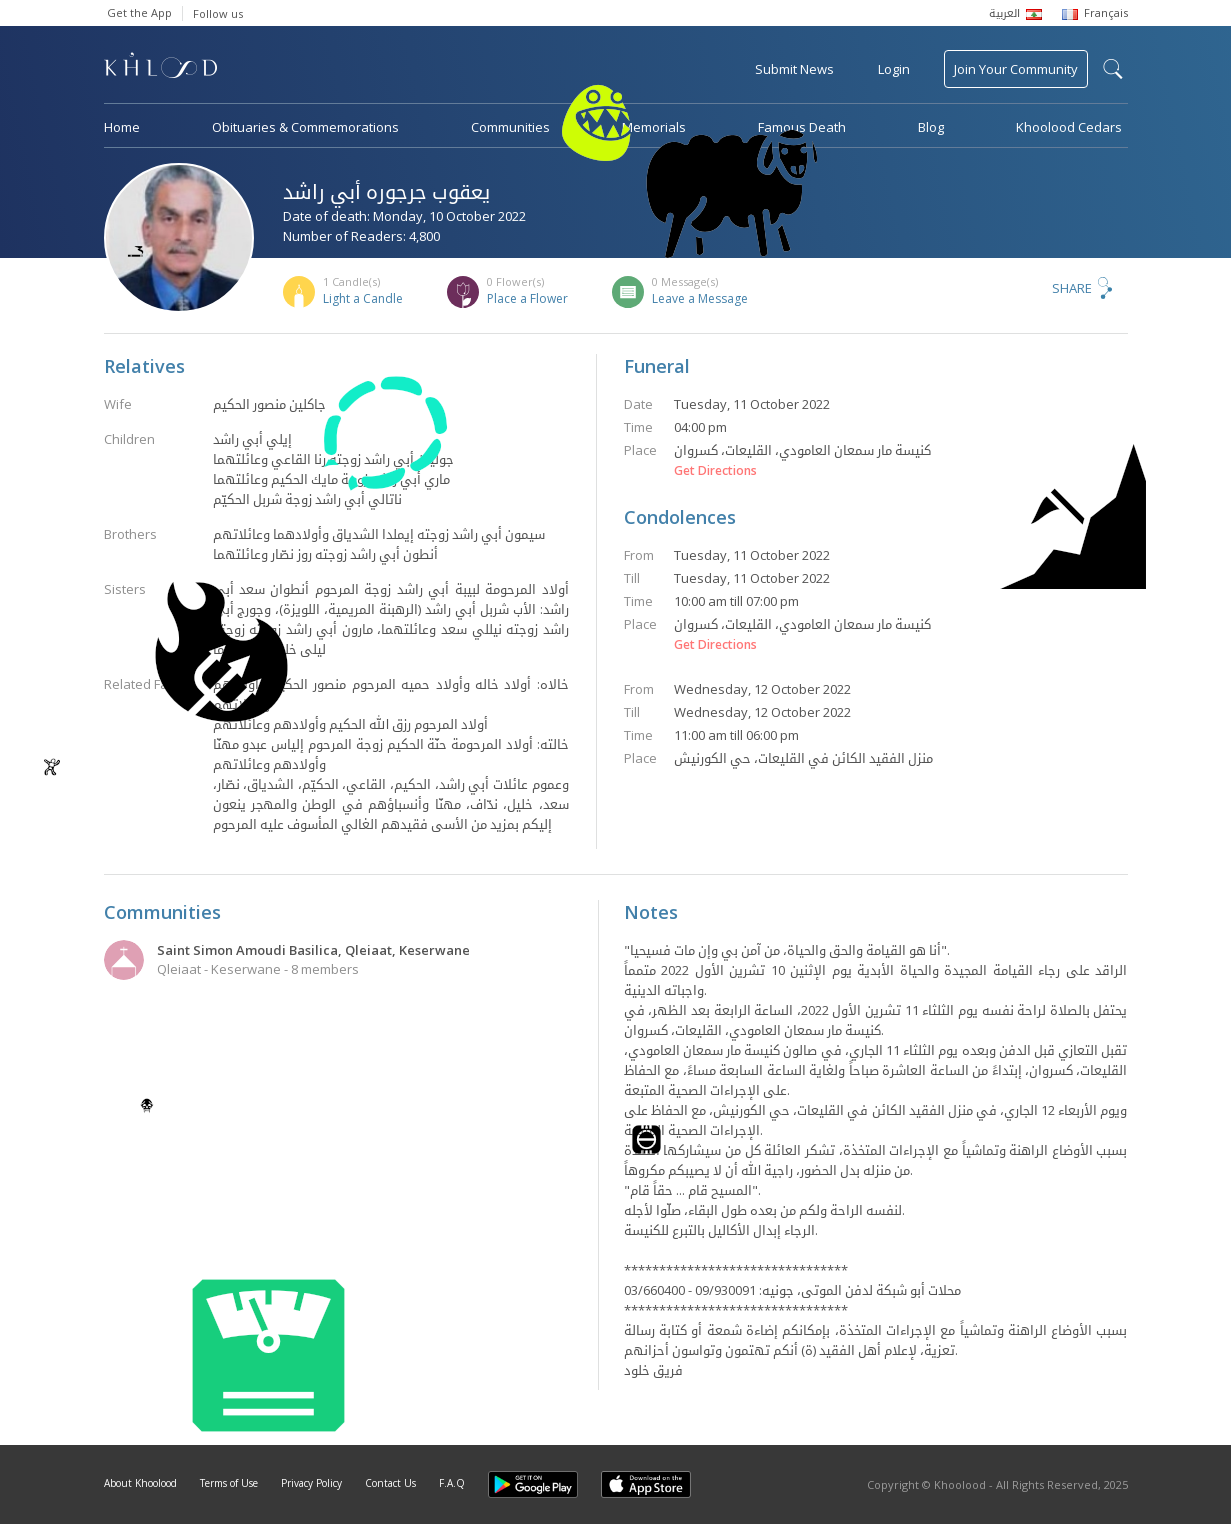 Image resolution: width=1231 pixels, height=1524 pixels. I want to click on indicates gluttony status effect or debuff, so click(598, 123).